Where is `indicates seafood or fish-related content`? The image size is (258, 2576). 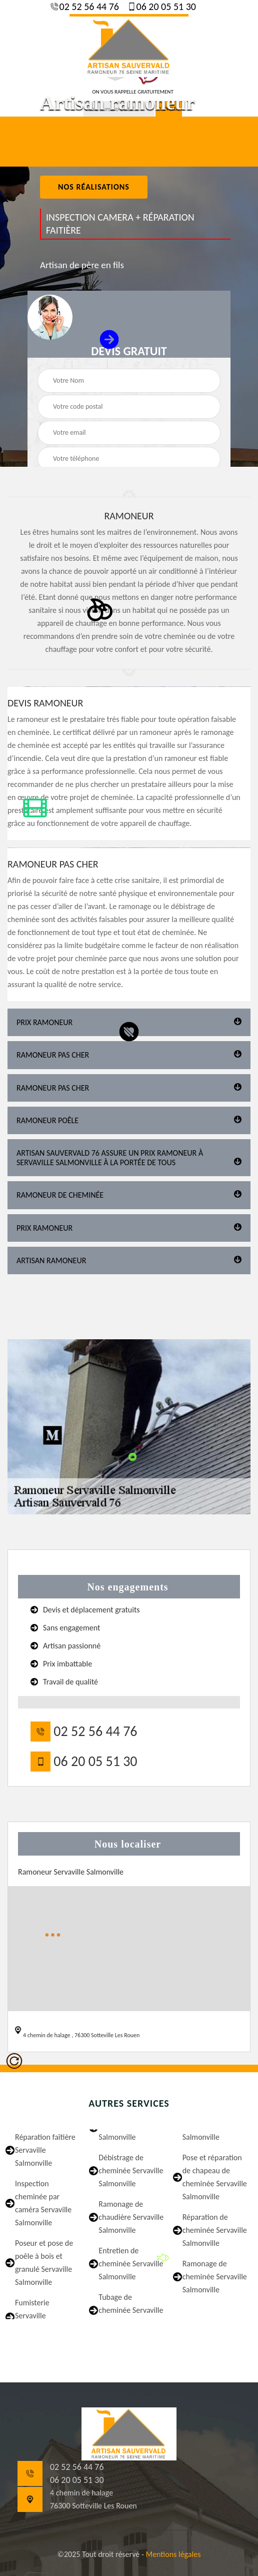
indicates seafood or fish-related content is located at coordinates (163, 2258).